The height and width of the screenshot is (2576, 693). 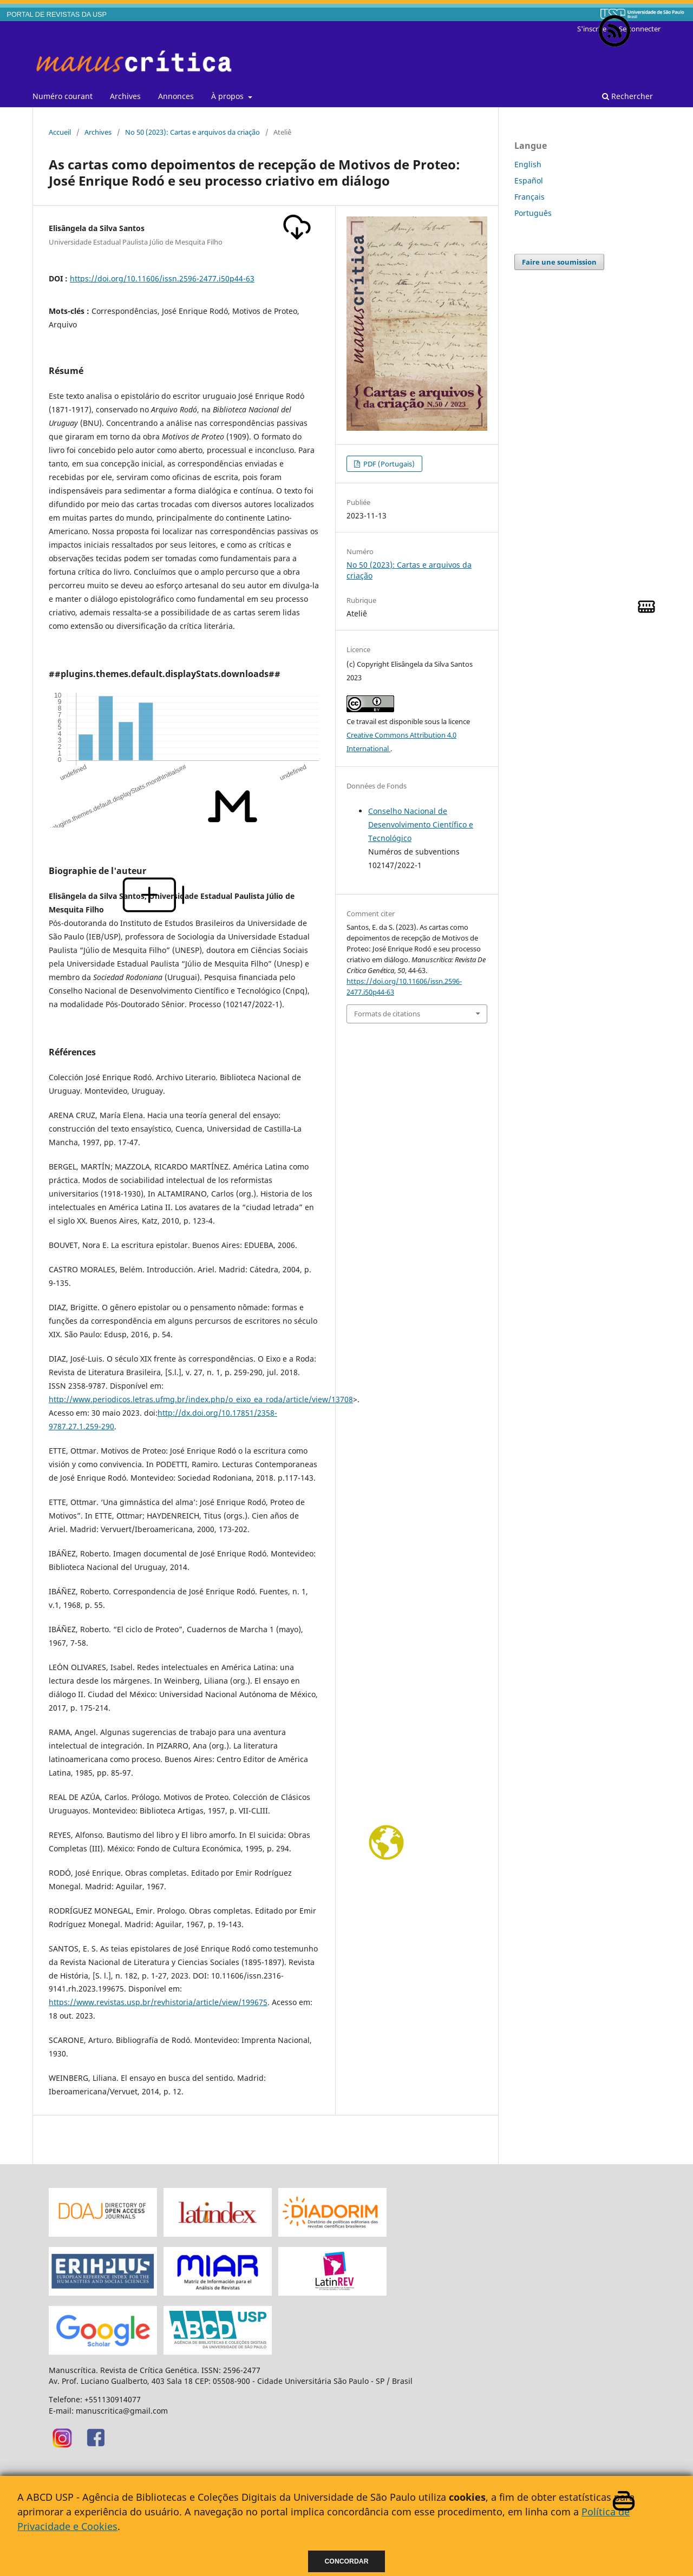 I want to click on access curling sport content or scores, so click(x=624, y=2501).